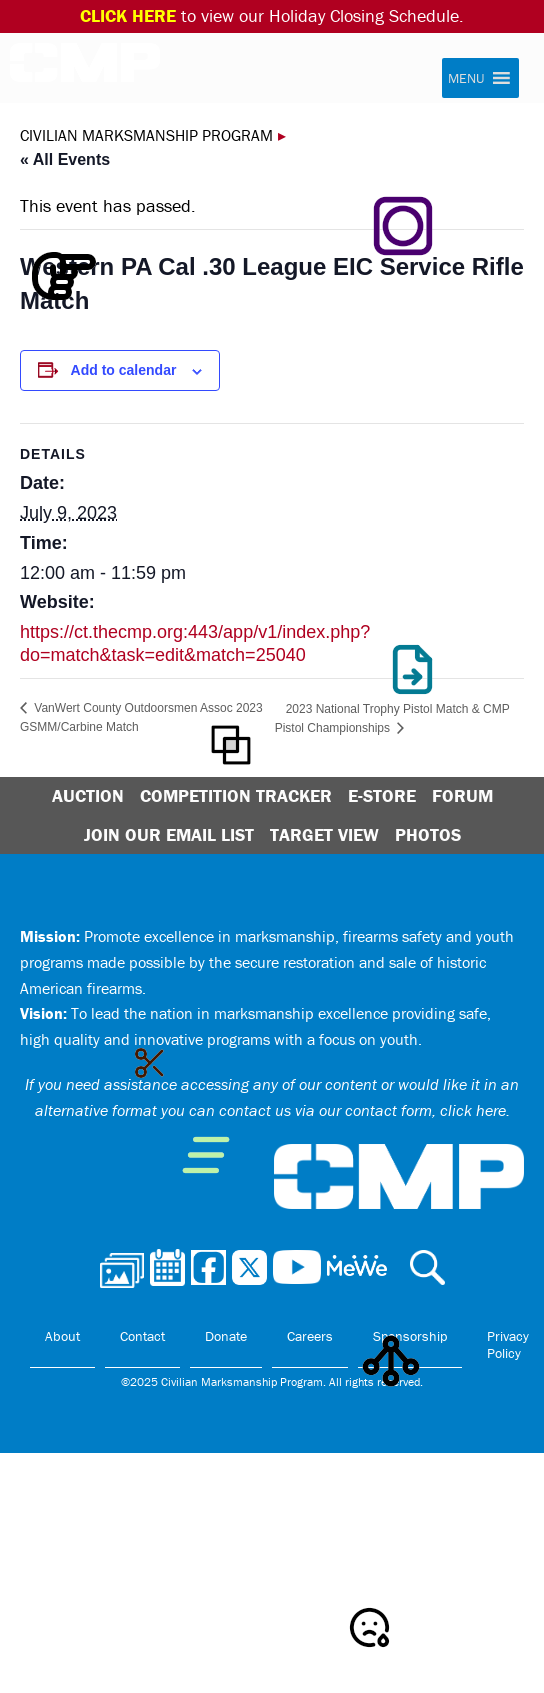  Describe the element at coordinates (206, 1155) in the screenshot. I see `clear all items from a list` at that location.